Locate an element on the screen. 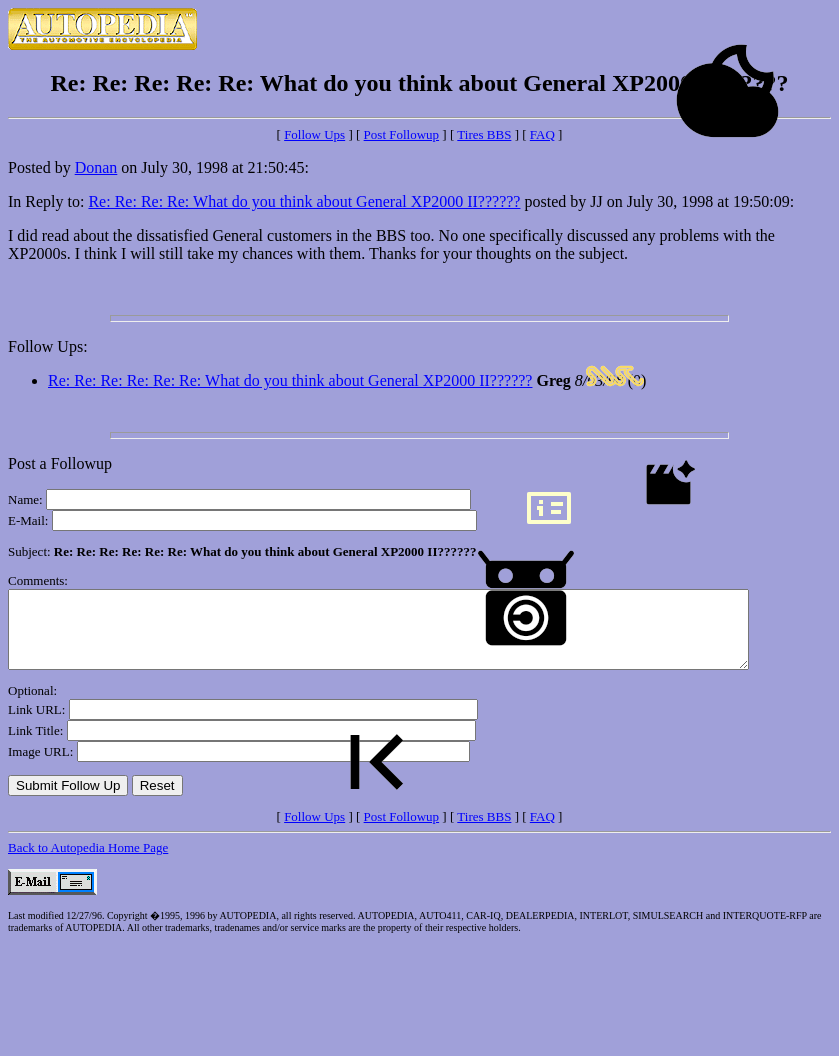 The height and width of the screenshot is (1056, 839). visit the SWC (Speedy Web Compiler) website or documentation is located at coordinates (615, 376).